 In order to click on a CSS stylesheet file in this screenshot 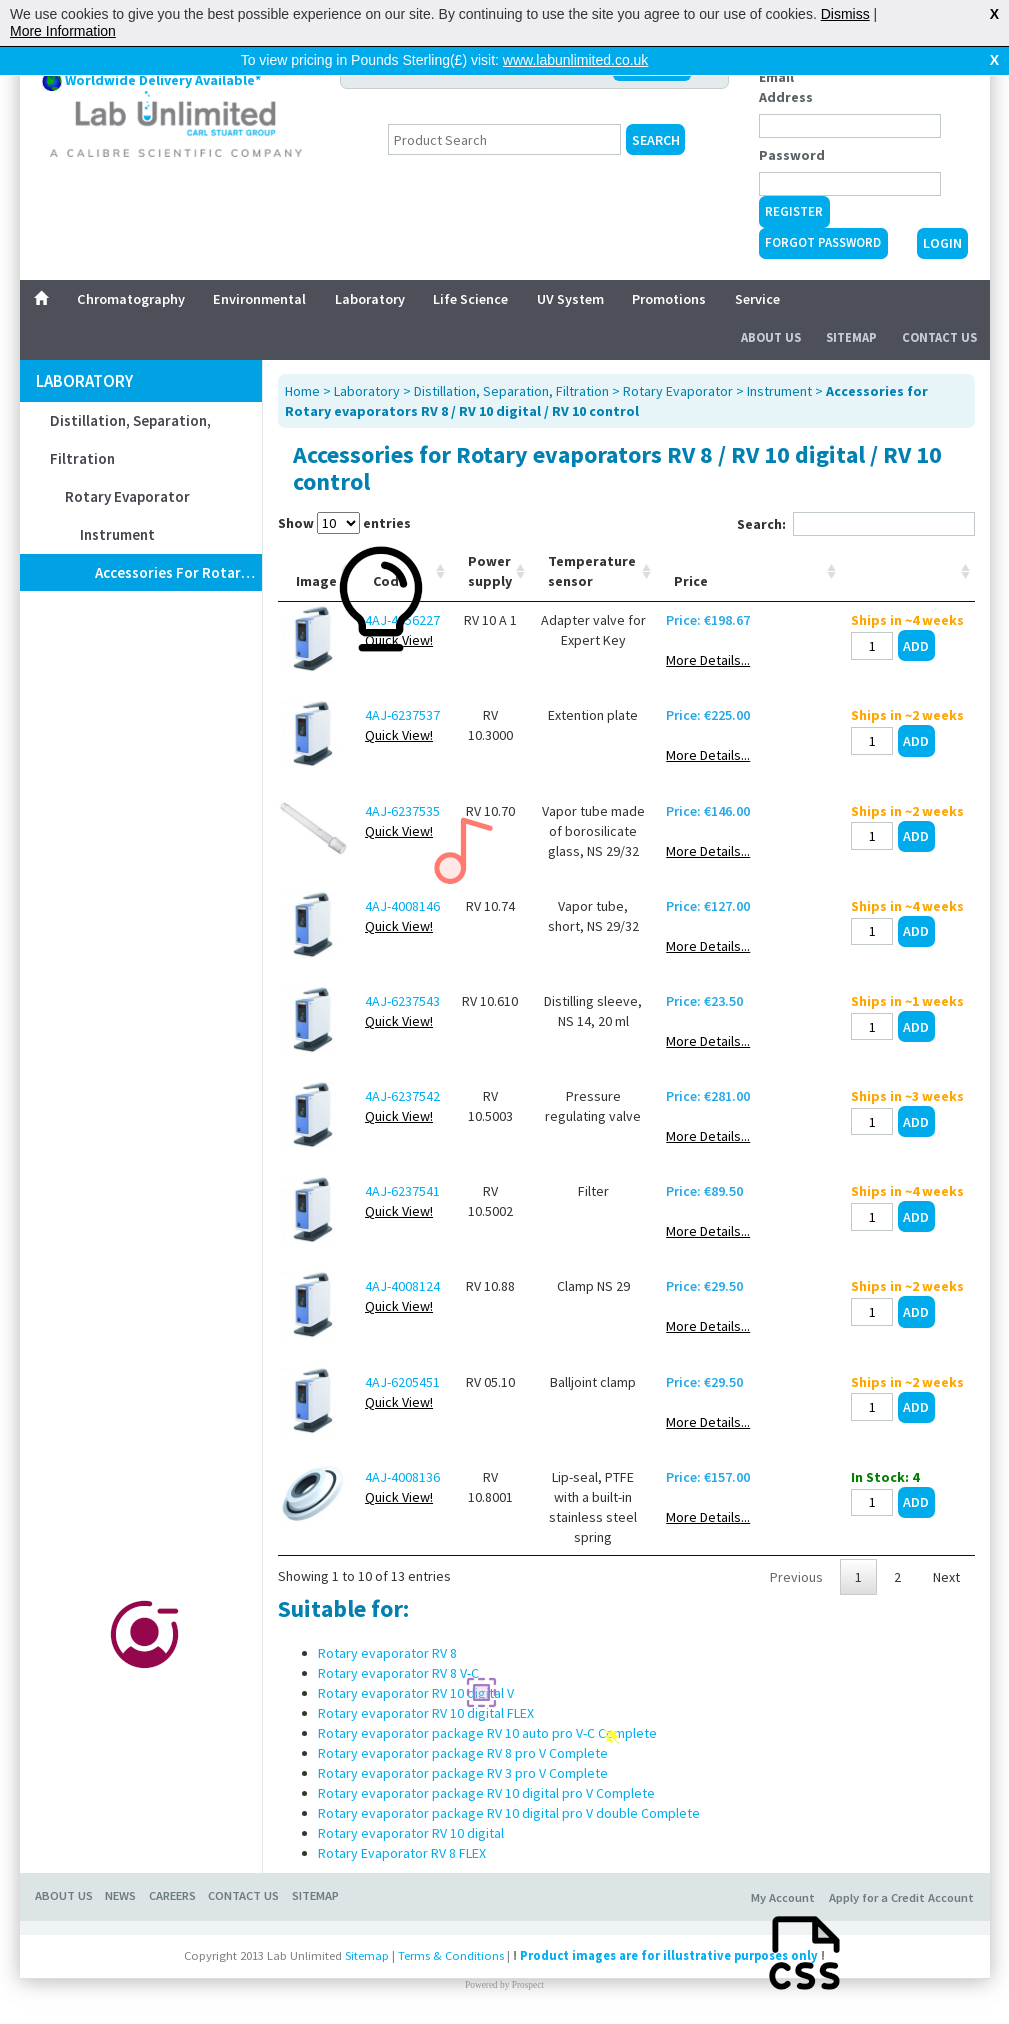, I will do `click(806, 1956)`.